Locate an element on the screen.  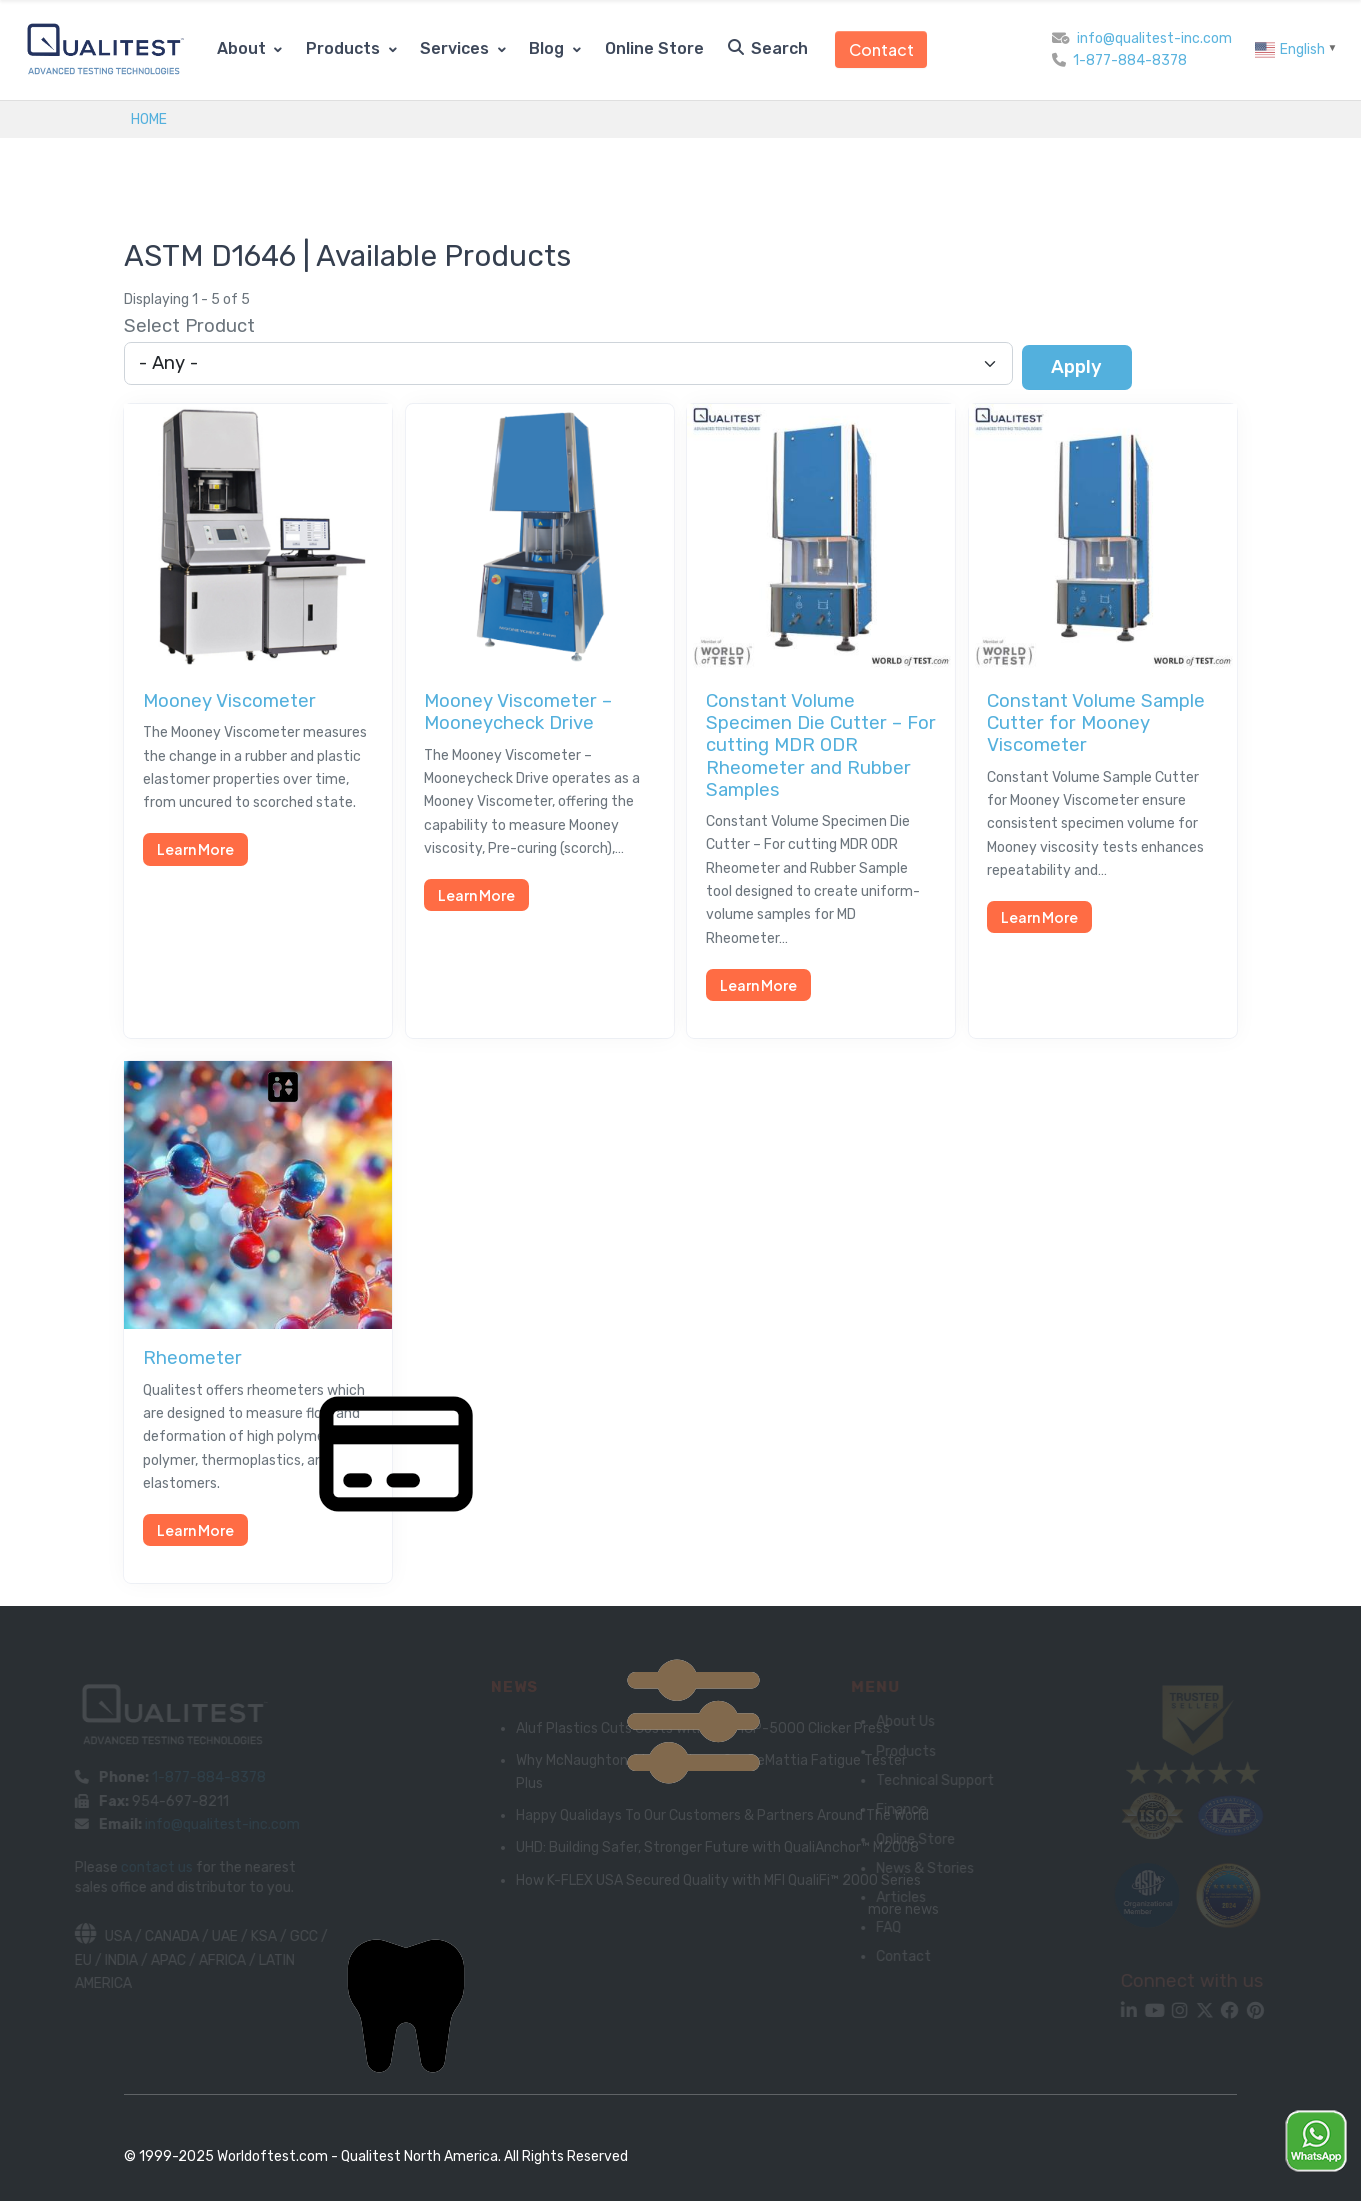
manage payment methods is located at coordinates (396, 1454).